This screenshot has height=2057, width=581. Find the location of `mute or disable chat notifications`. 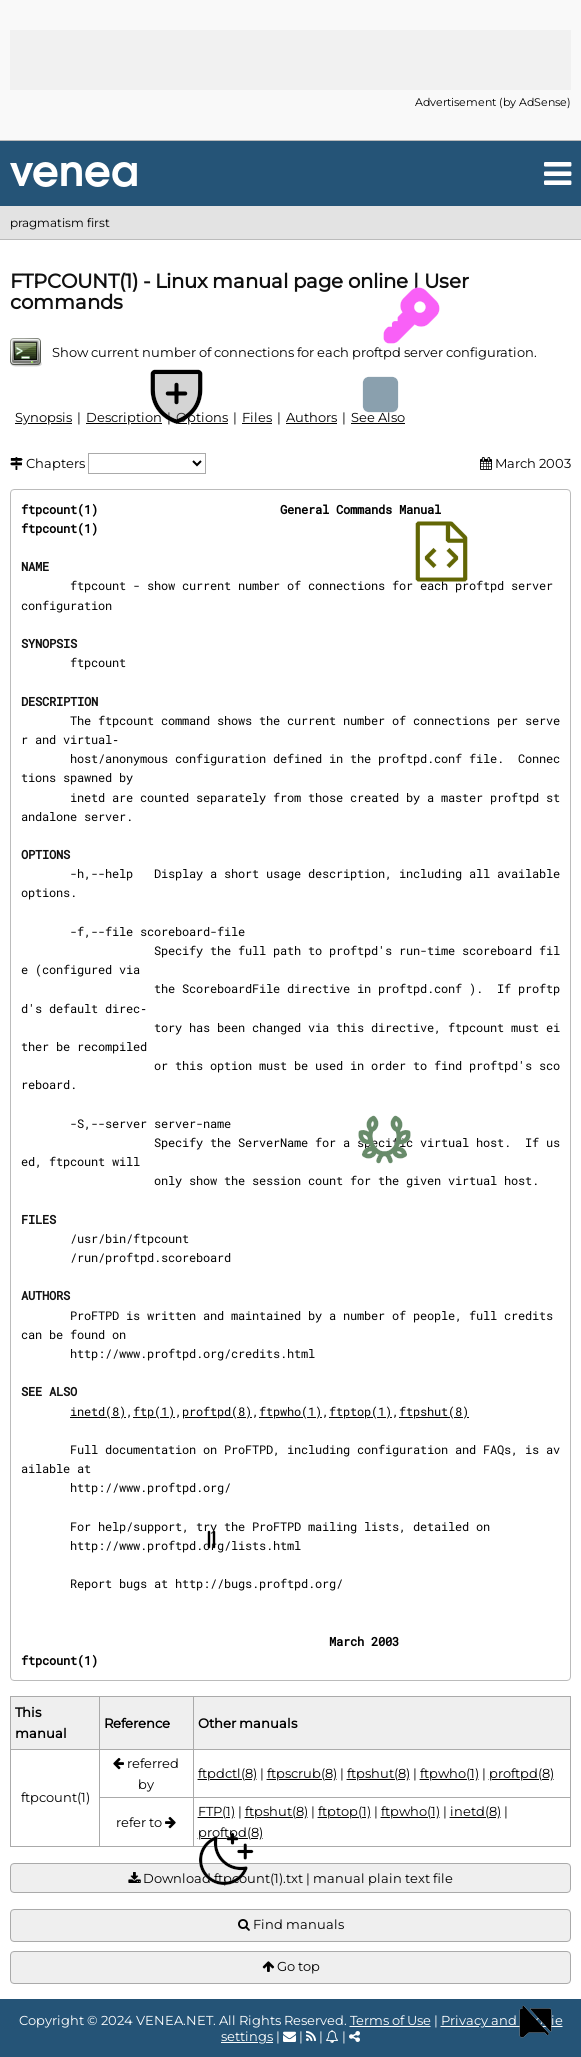

mute or disable chat notifications is located at coordinates (535, 2020).